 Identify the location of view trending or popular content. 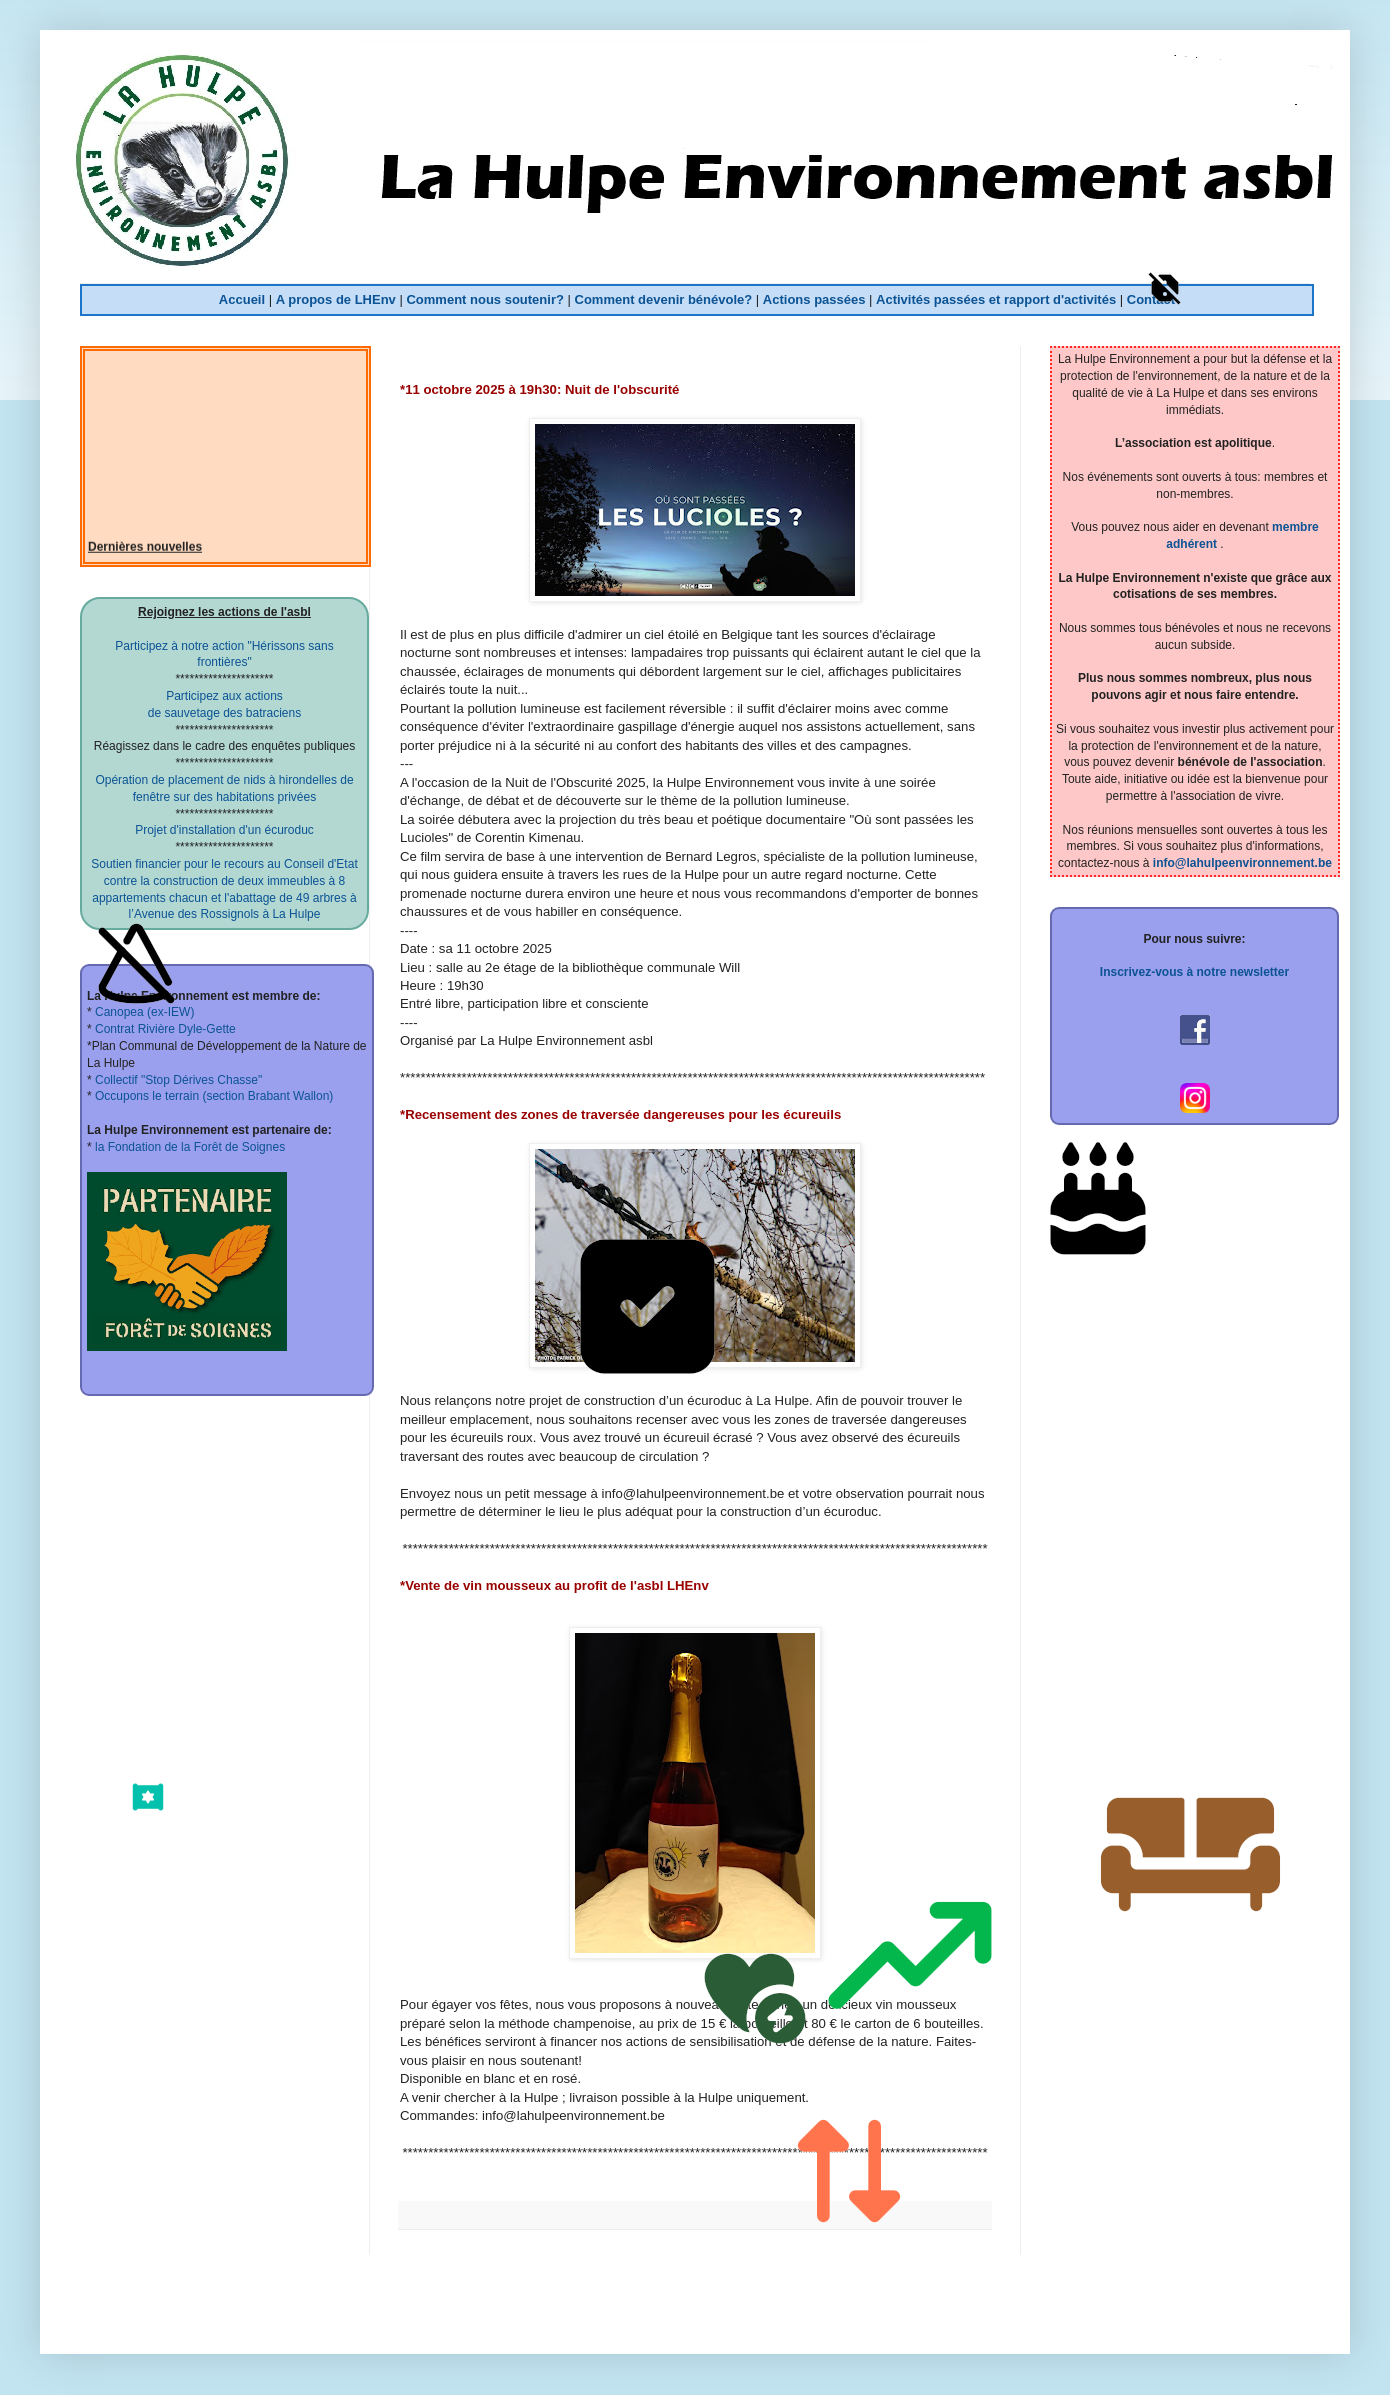
(910, 1961).